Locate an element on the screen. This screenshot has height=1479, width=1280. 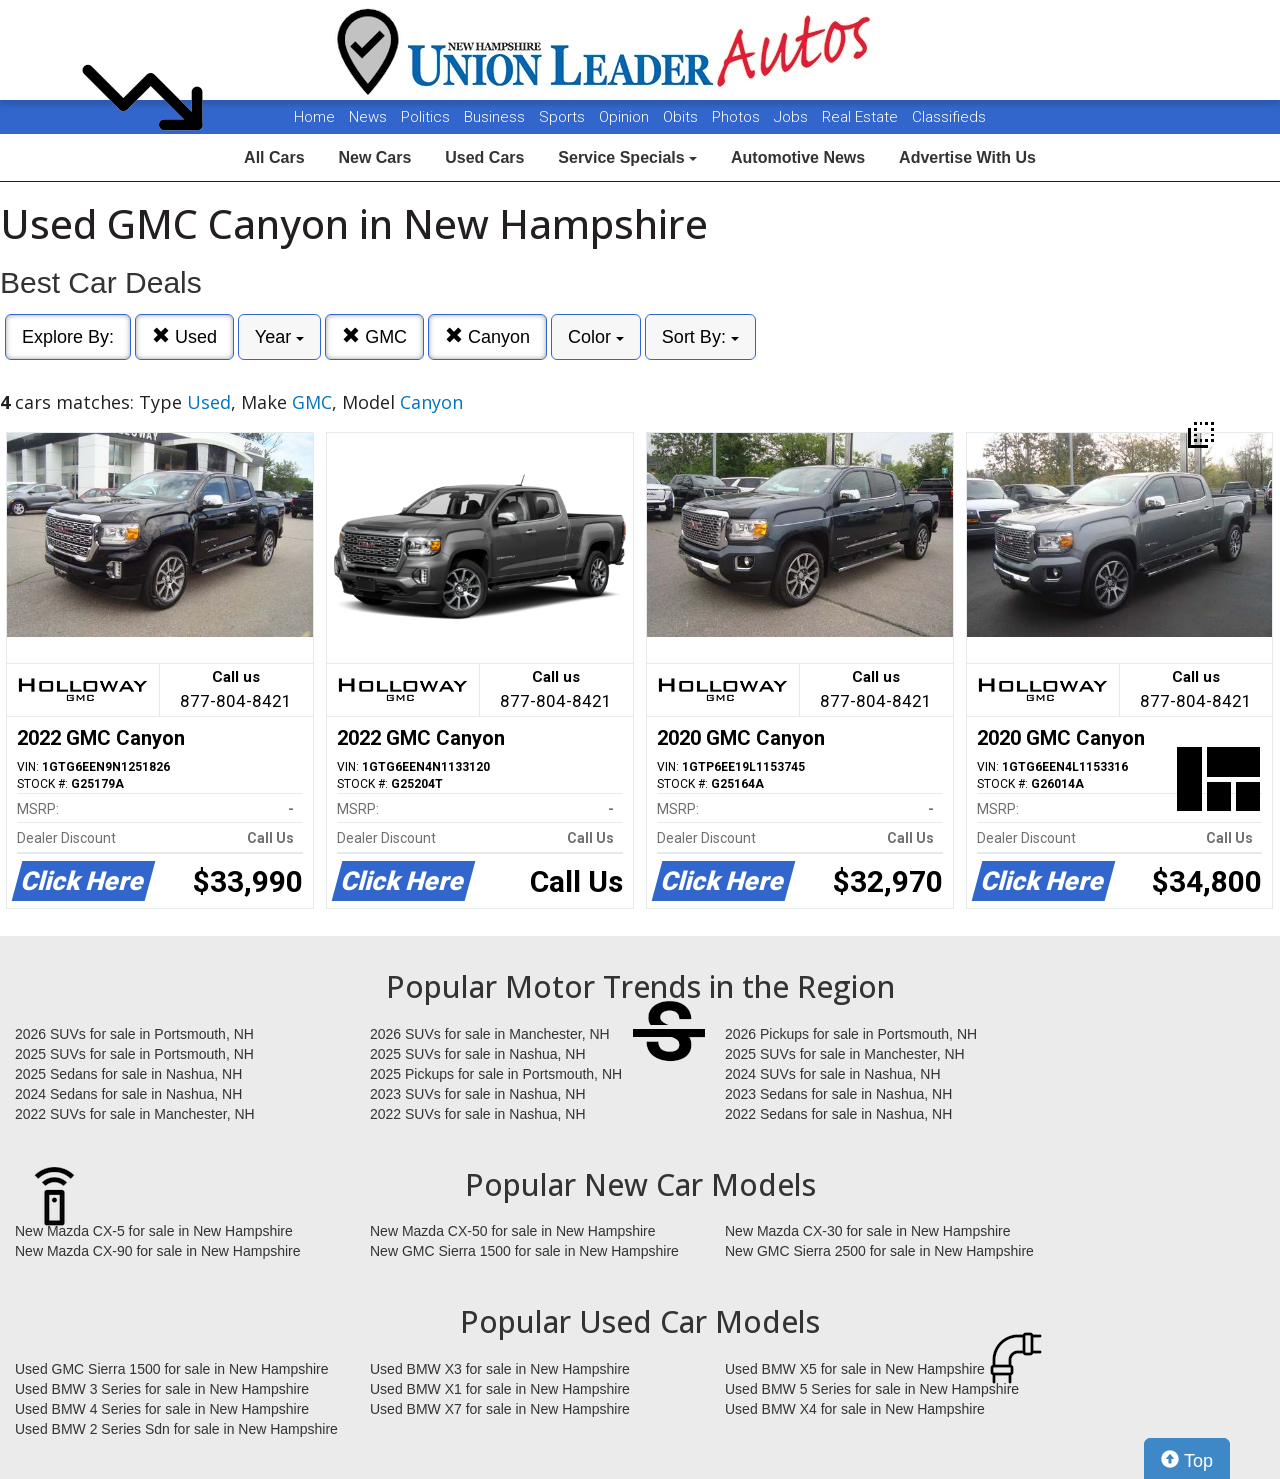
access remote control settings is located at coordinates (54, 1197).